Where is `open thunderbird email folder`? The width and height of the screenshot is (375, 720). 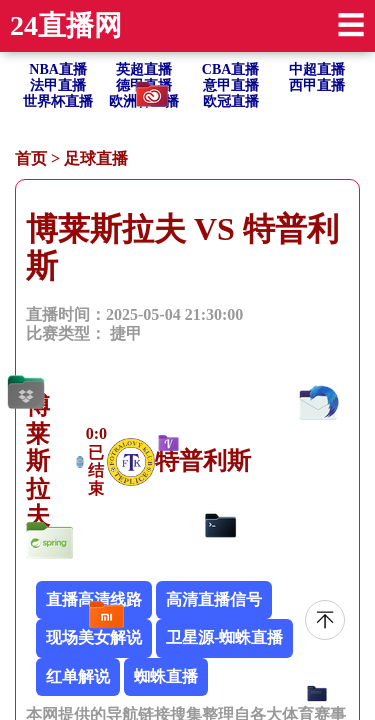 open thunderbird email folder is located at coordinates (318, 406).